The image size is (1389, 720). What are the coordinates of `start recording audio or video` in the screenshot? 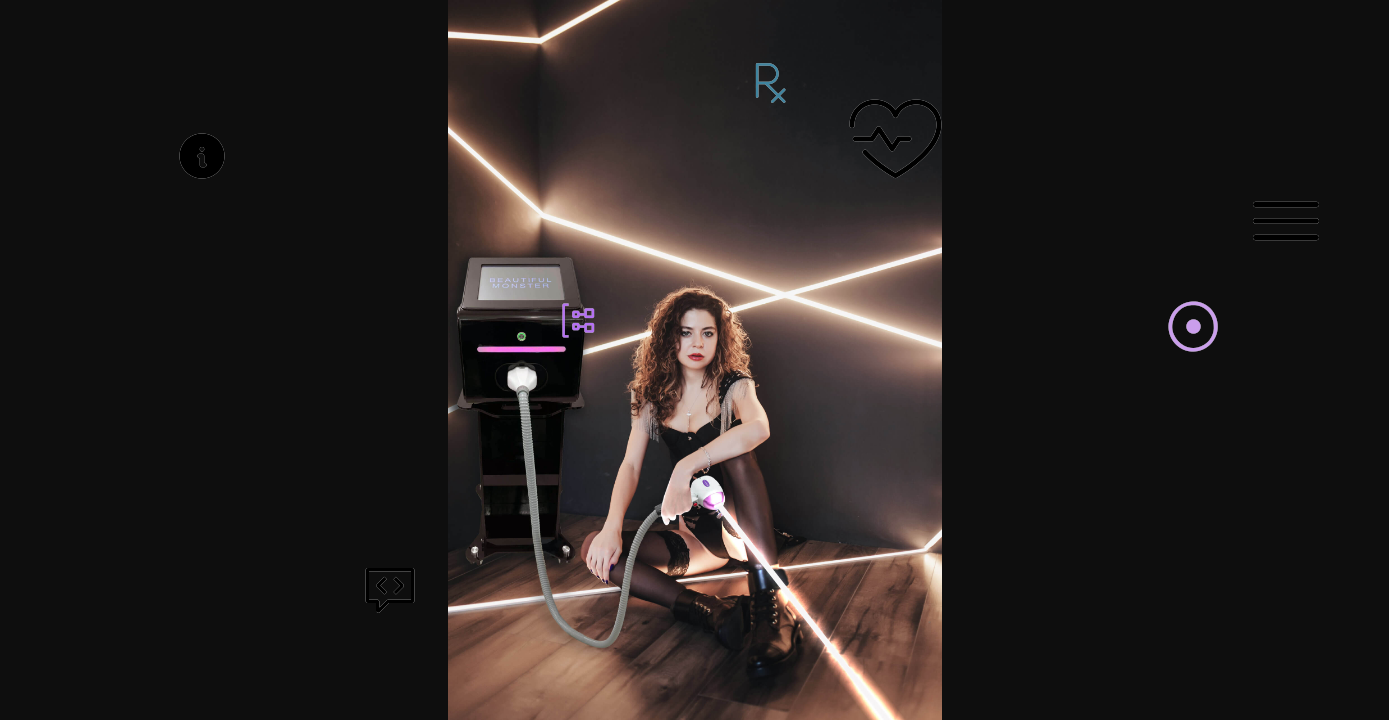 It's located at (1193, 326).